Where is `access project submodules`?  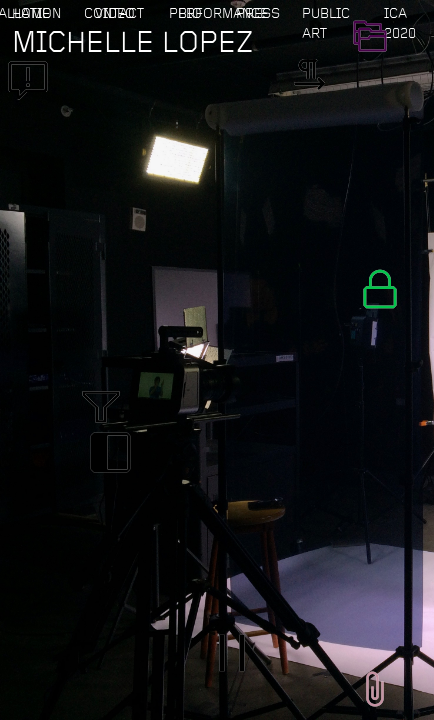 access project submodules is located at coordinates (370, 35).